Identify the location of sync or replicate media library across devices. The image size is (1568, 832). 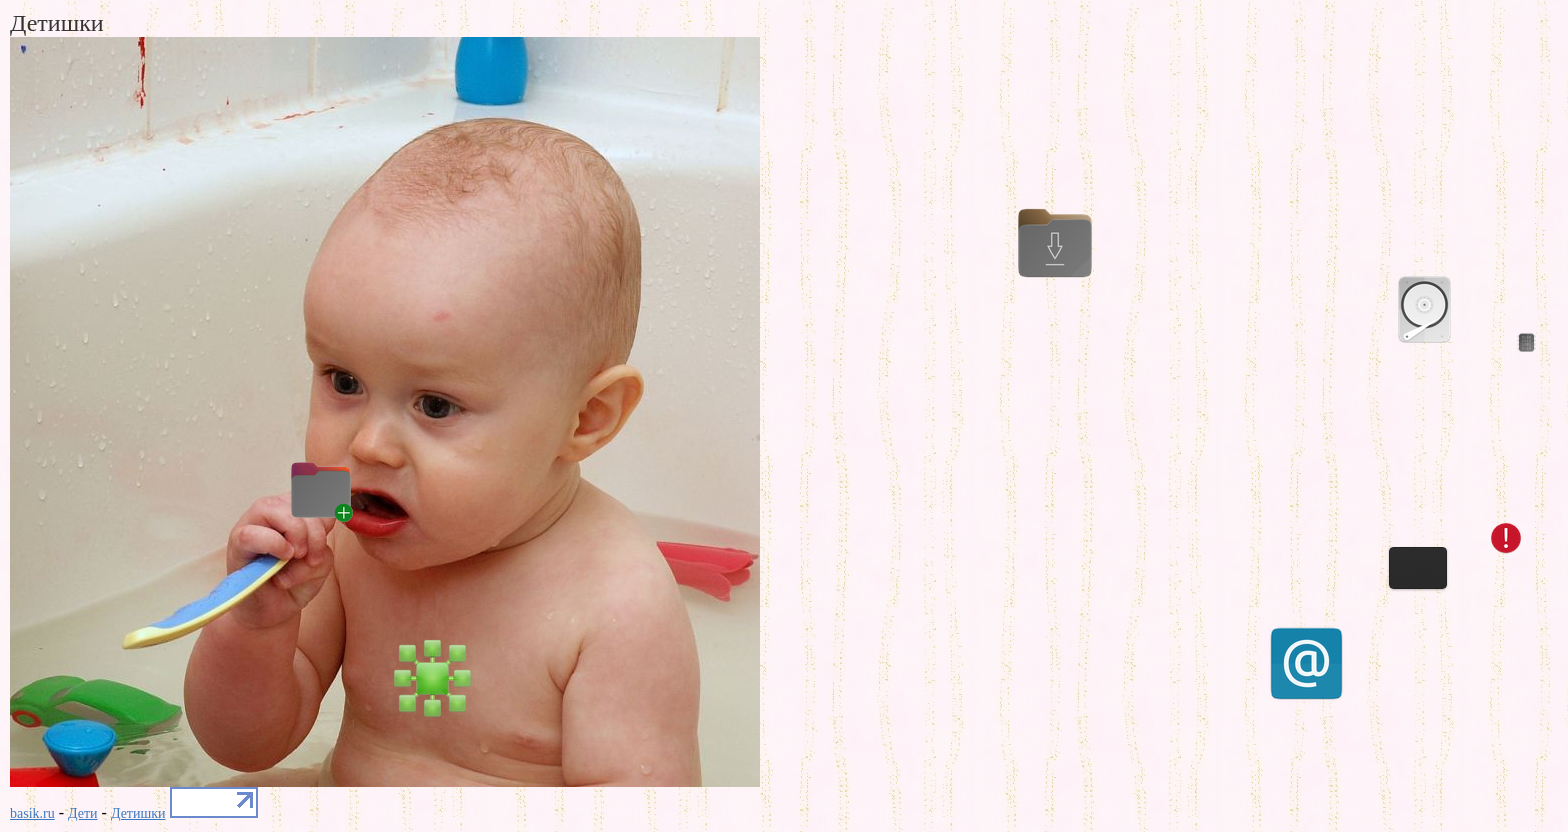
(432, 678).